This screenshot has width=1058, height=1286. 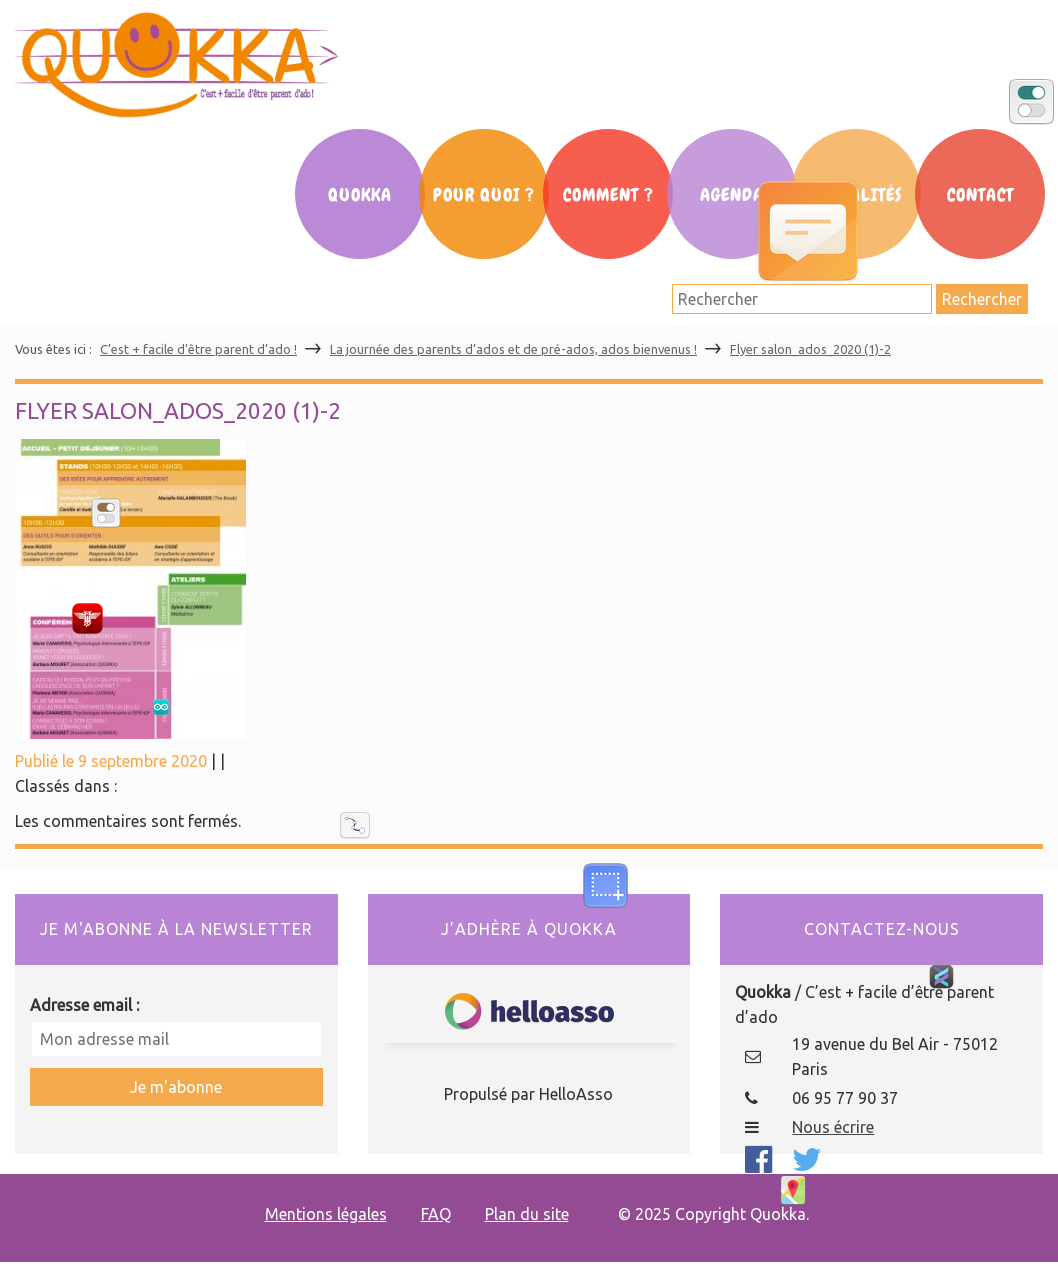 What do you see at coordinates (793, 1190) in the screenshot?
I see `open a google earth location file` at bounding box center [793, 1190].